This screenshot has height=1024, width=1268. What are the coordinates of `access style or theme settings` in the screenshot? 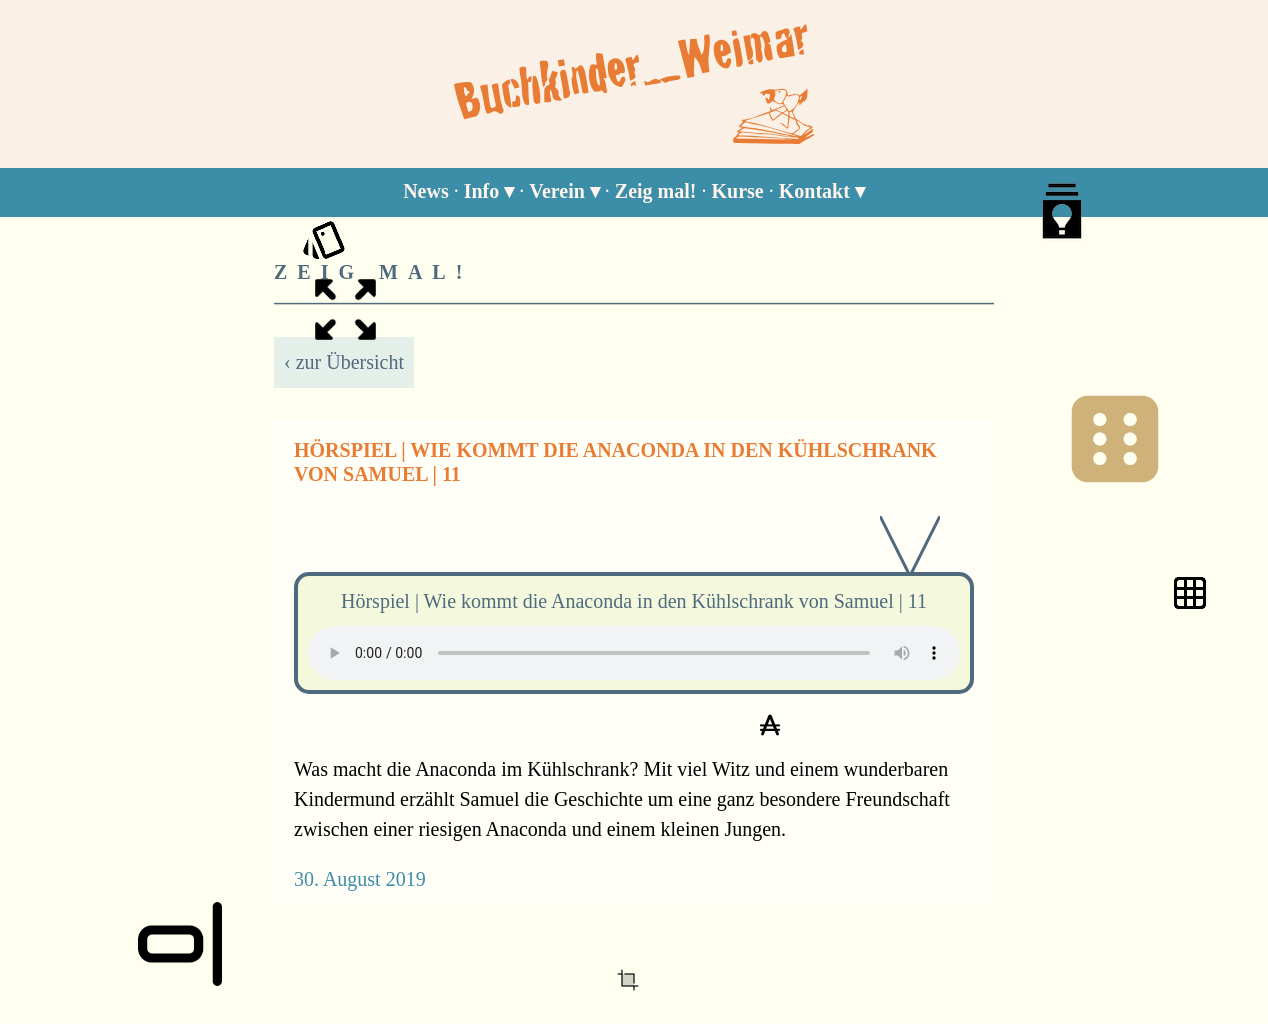 It's located at (324, 239).